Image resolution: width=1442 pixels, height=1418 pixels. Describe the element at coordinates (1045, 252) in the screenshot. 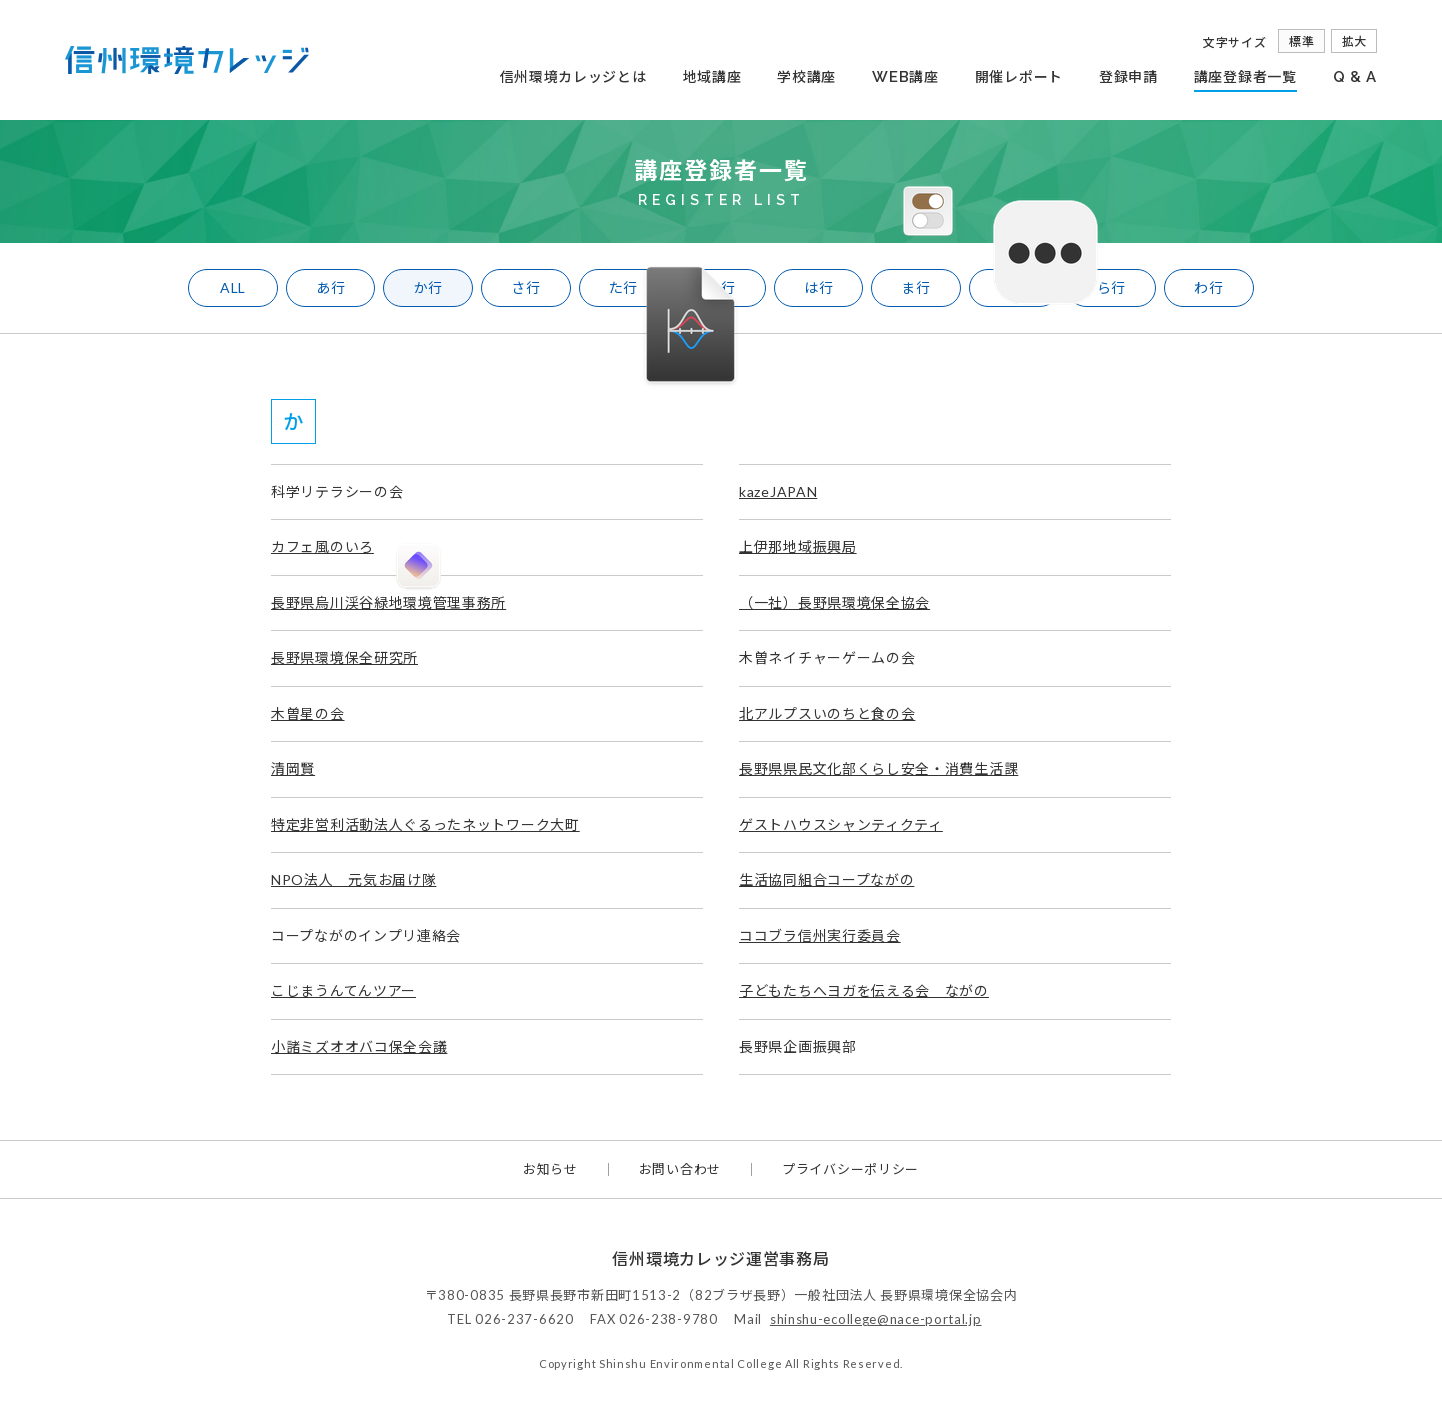

I see `view other applications or categories` at that location.